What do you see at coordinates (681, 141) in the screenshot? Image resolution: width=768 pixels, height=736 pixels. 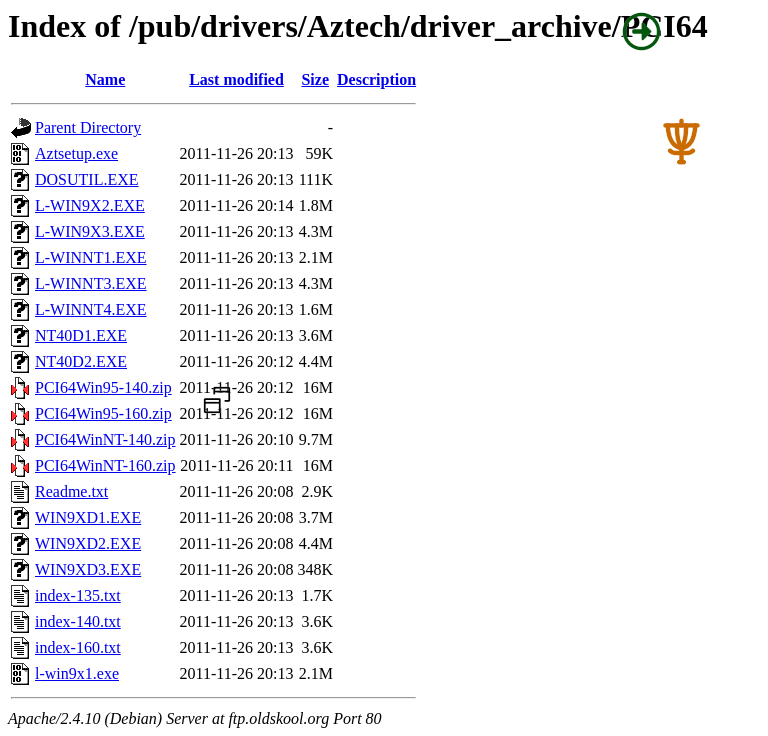 I see `access disc golf course information` at bounding box center [681, 141].